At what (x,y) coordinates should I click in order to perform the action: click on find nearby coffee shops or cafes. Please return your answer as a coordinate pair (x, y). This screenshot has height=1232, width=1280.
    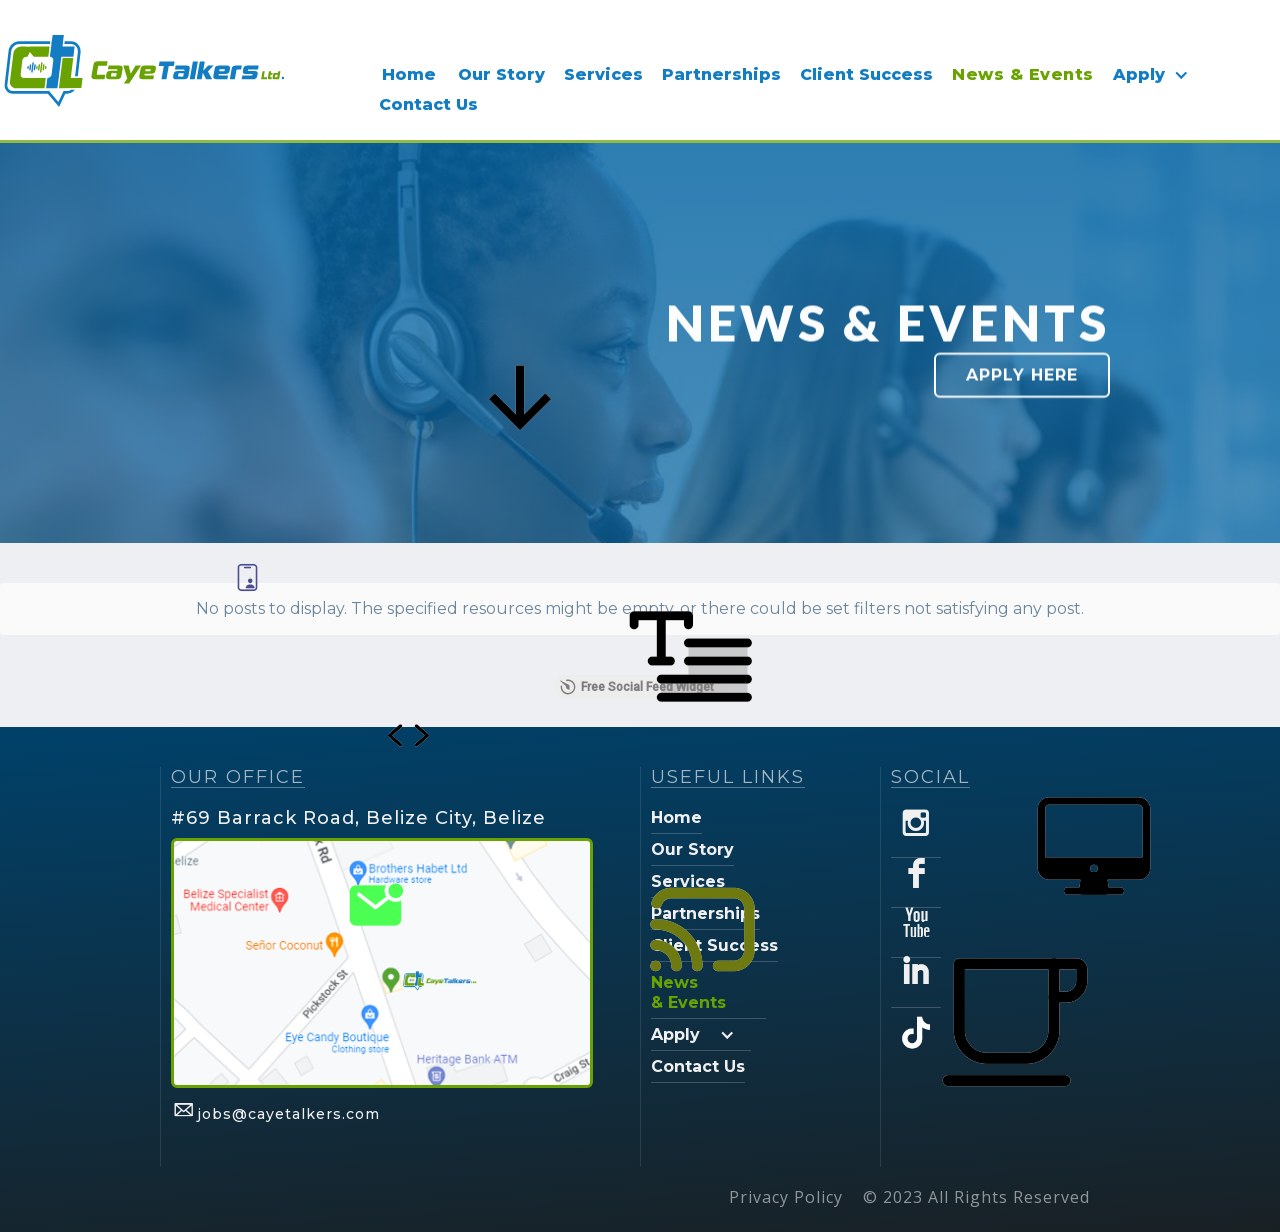
    Looking at the image, I should click on (1015, 1025).